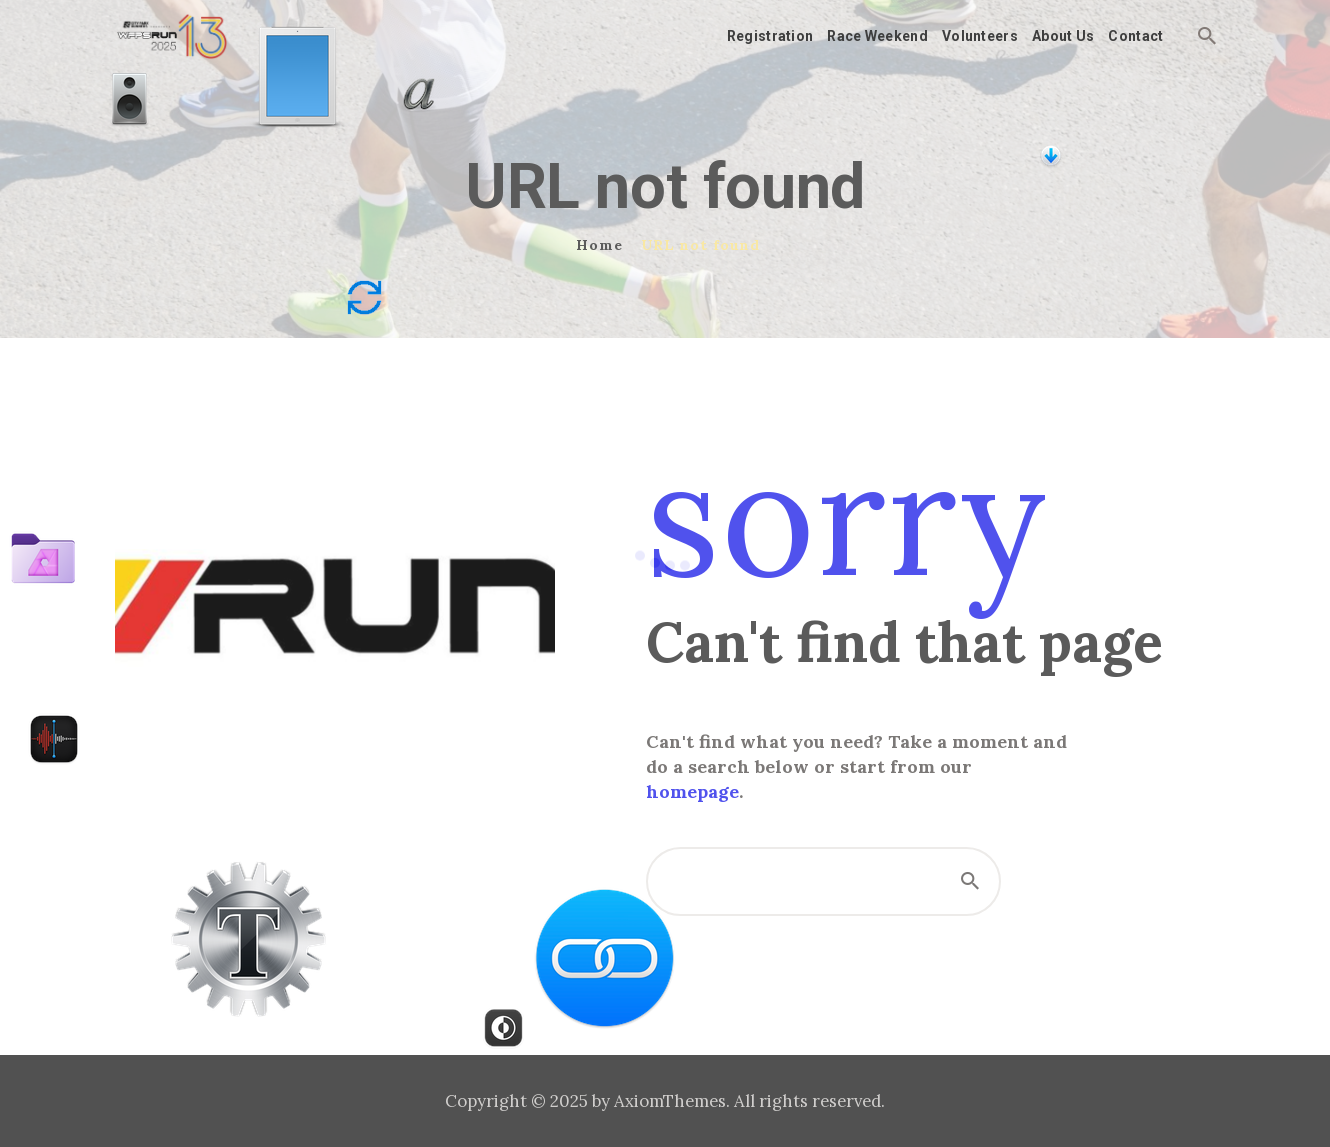  Describe the element at coordinates (248, 939) in the screenshot. I see `access text behavior settings in iMovie` at that location.